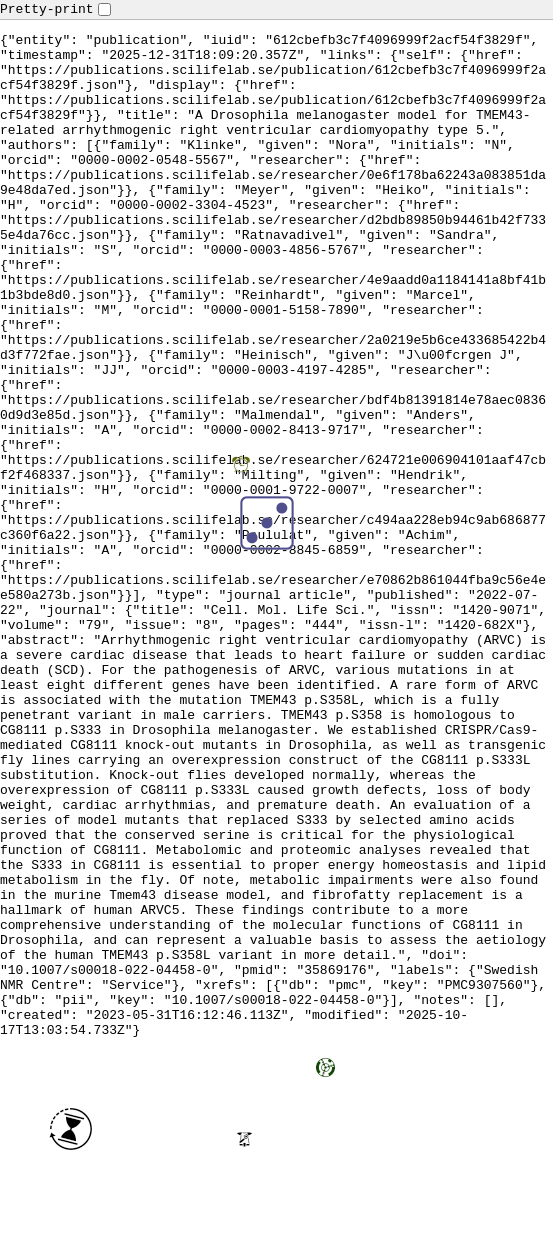 The image size is (553, 1252). Describe the element at coordinates (267, 523) in the screenshot. I see `roll dice or randomize selection` at that location.